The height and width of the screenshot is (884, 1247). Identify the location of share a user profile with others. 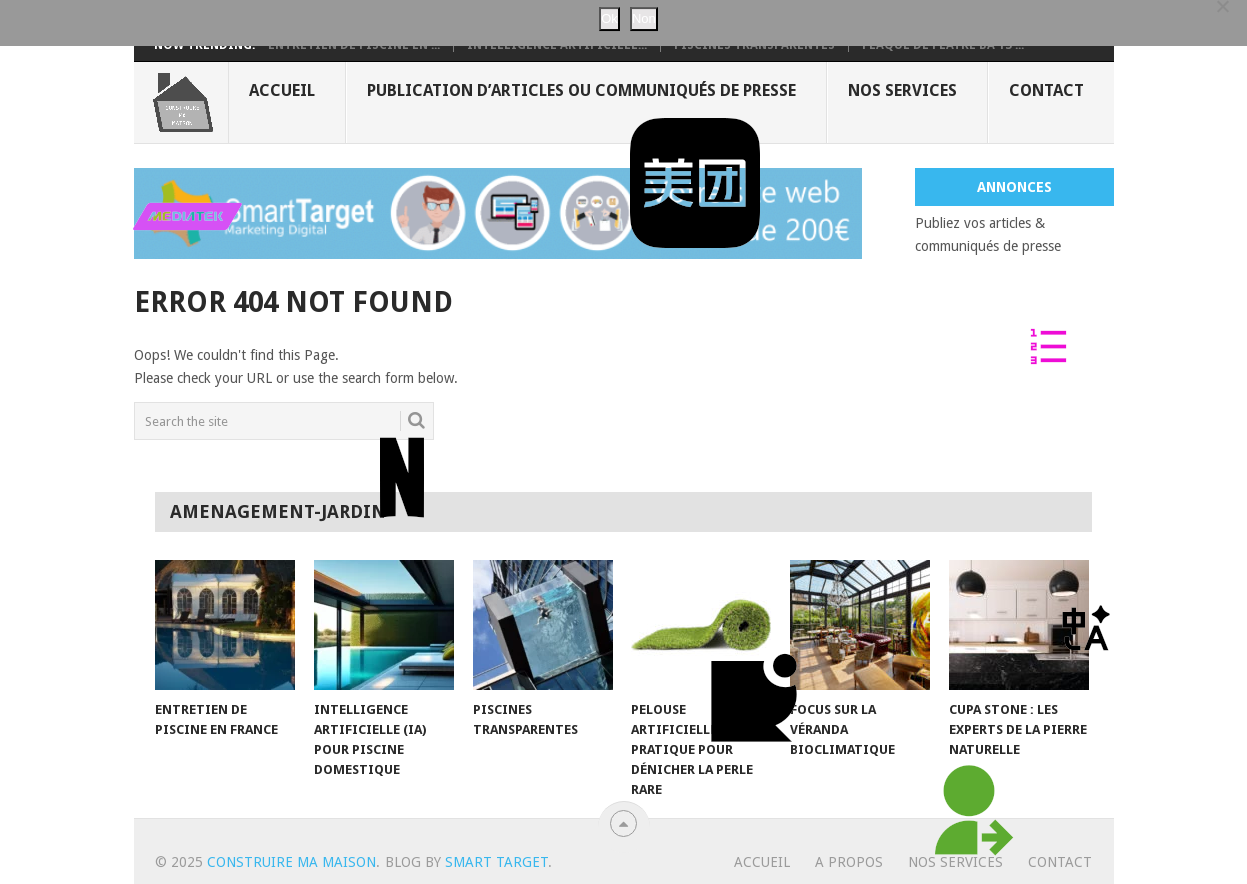
(969, 812).